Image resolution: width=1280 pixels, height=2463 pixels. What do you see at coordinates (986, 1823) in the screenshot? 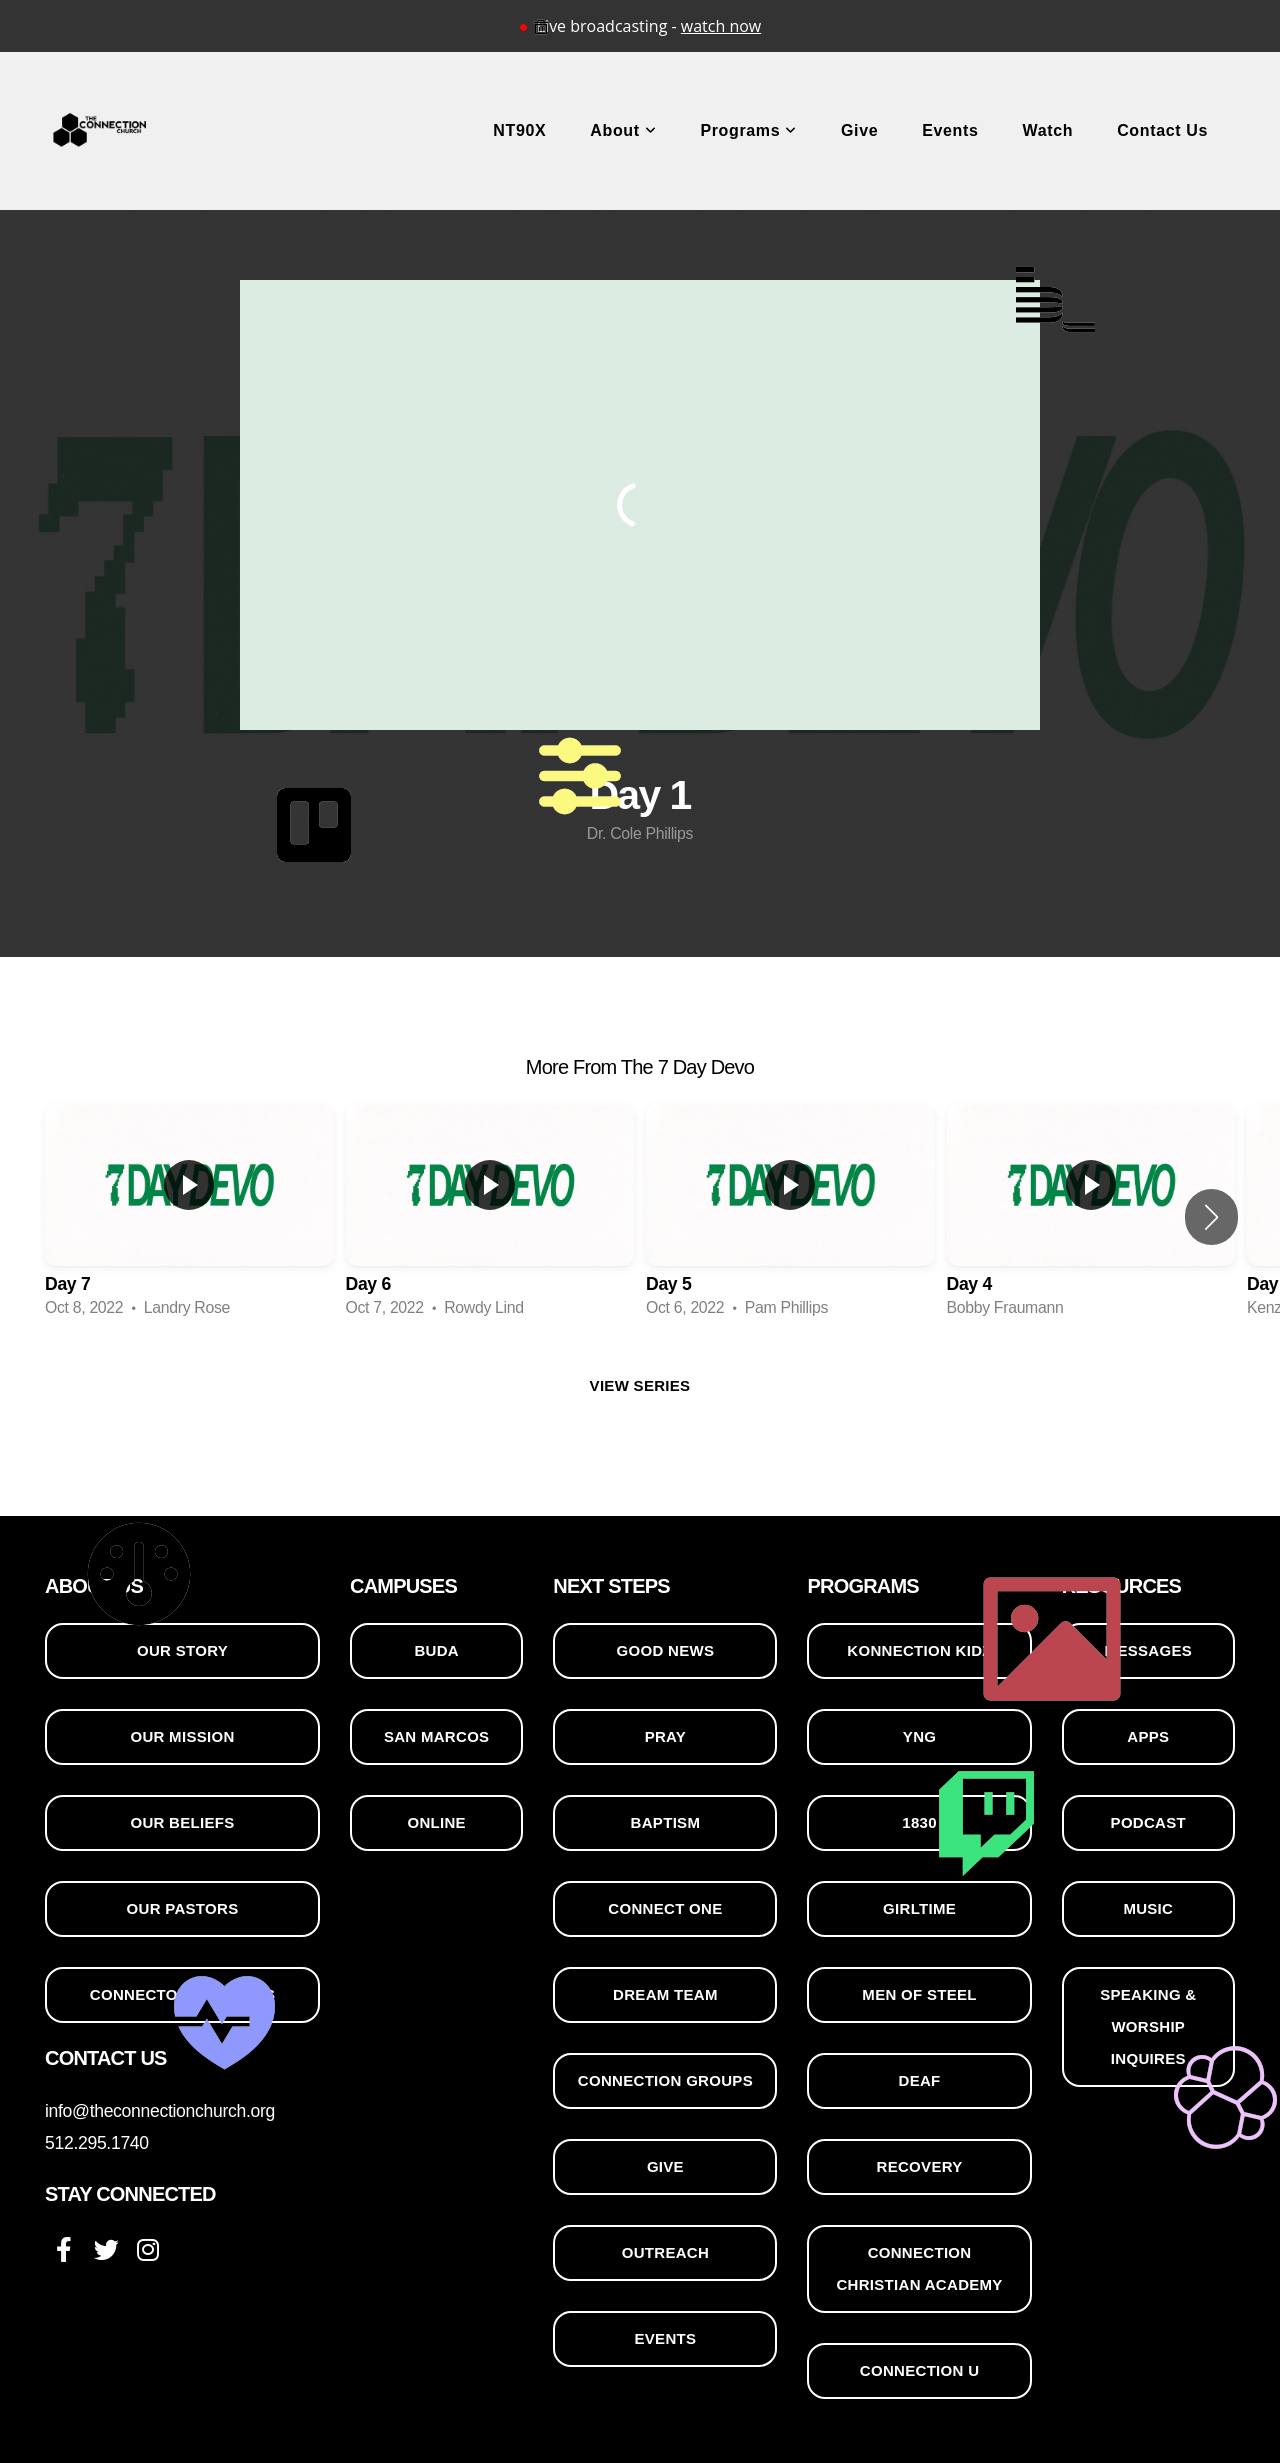
I see `open the Twitch app` at bounding box center [986, 1823].